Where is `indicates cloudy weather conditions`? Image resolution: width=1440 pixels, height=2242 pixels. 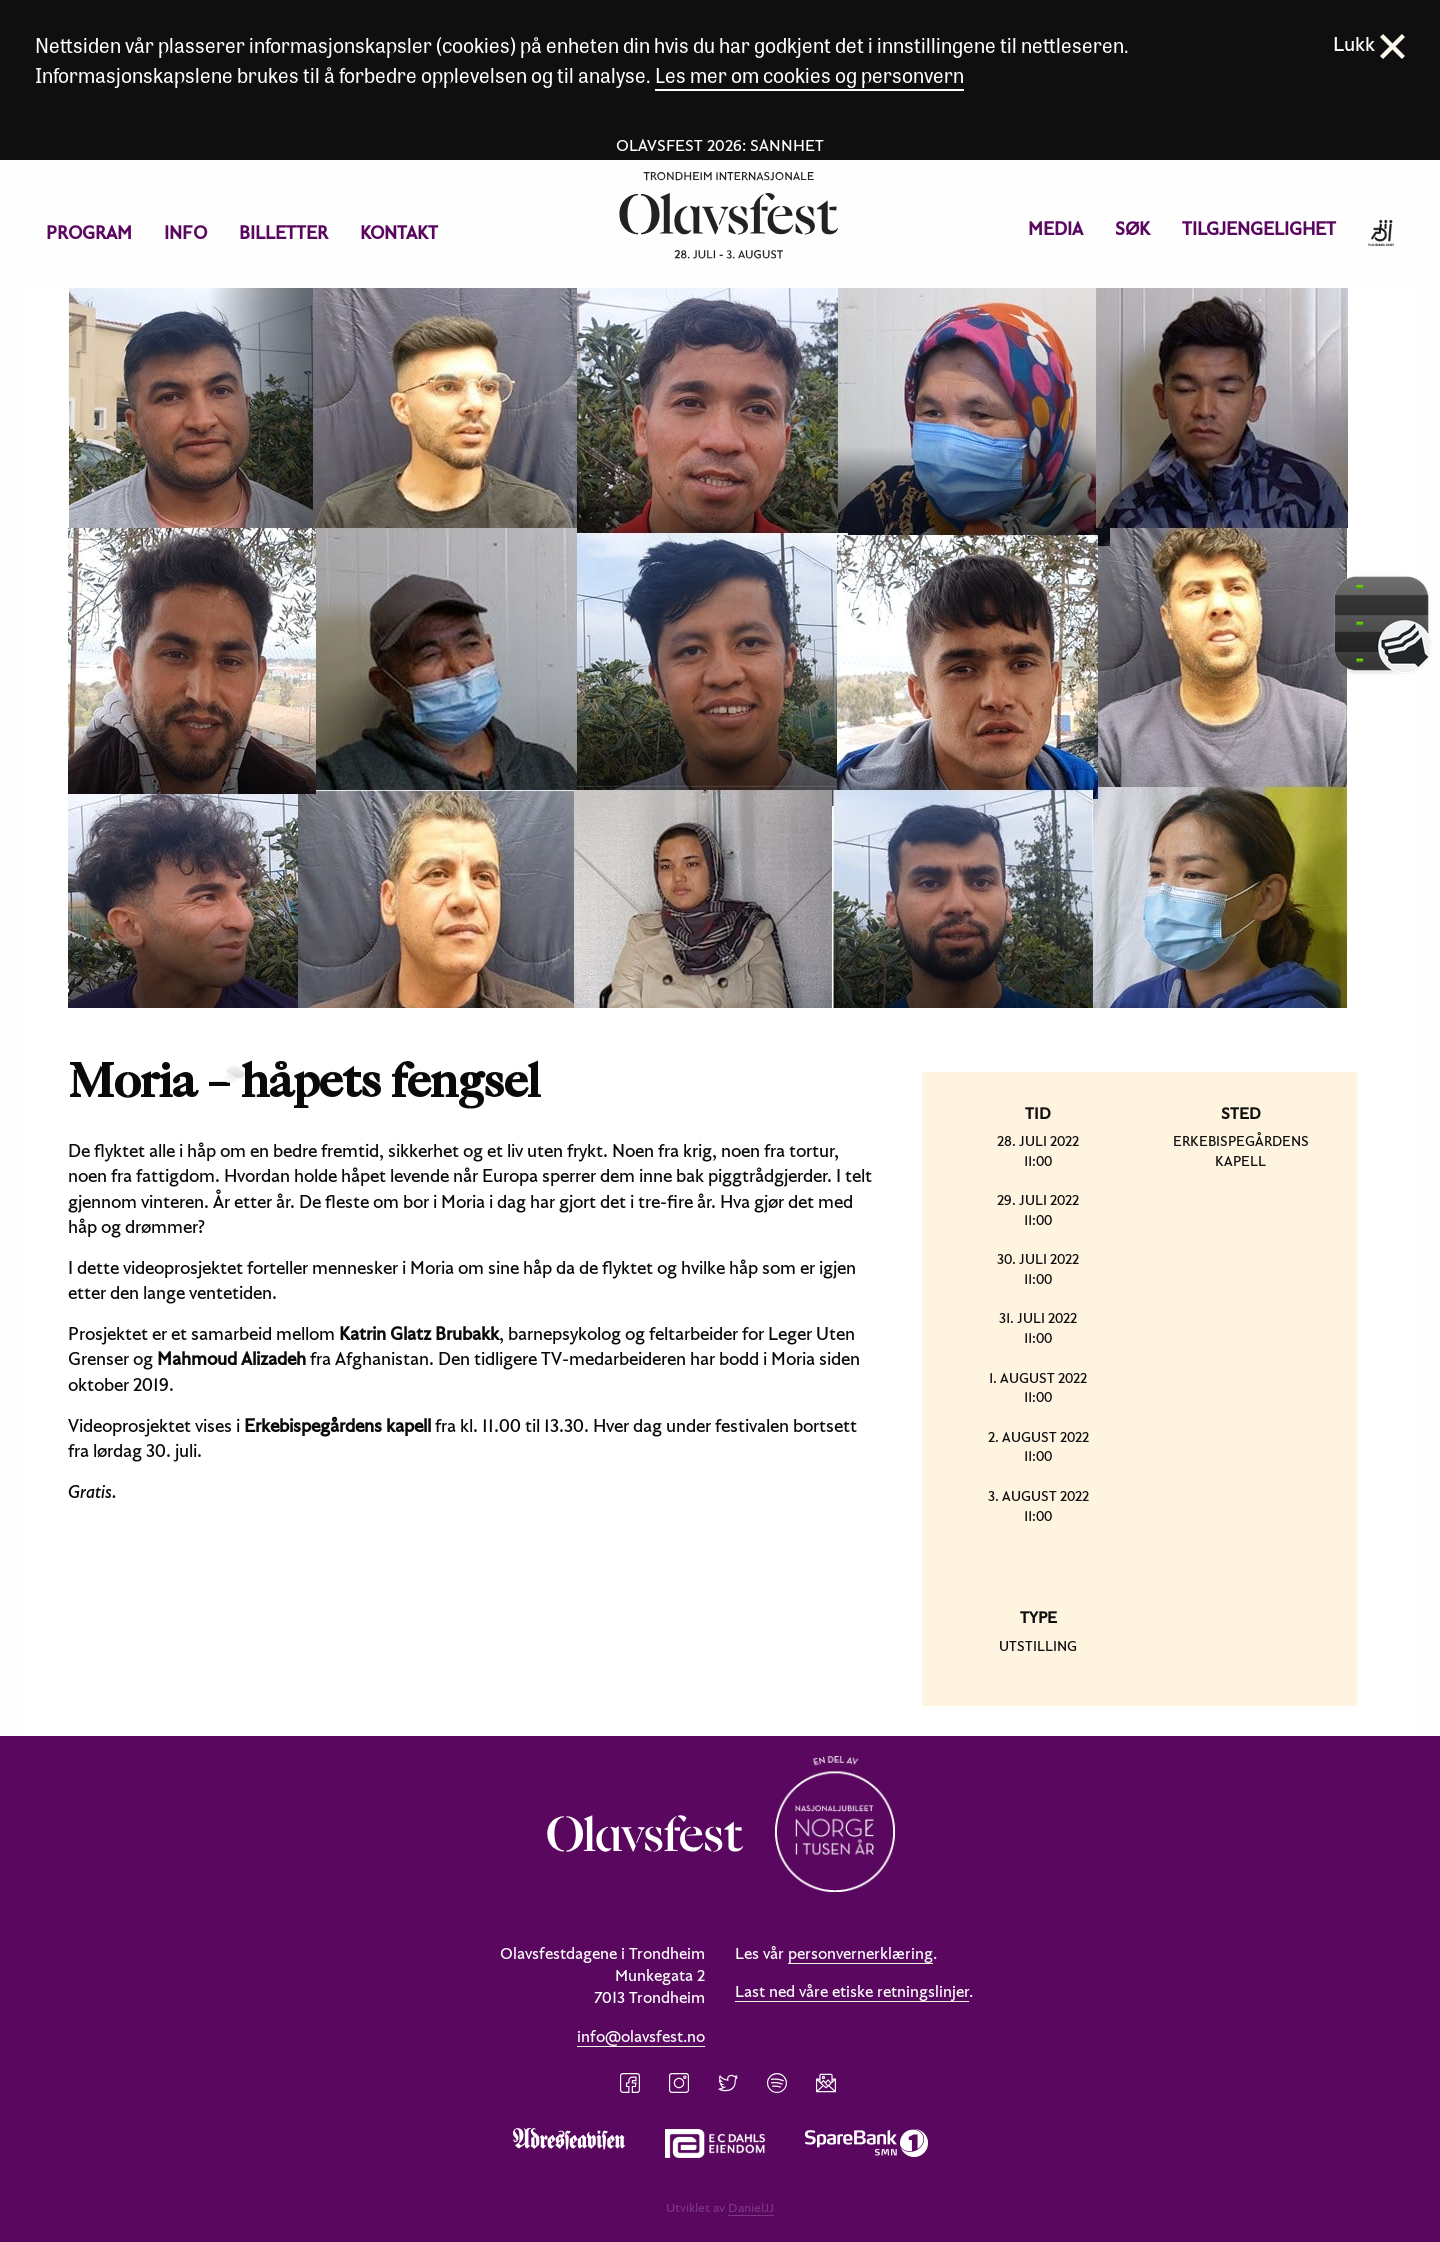 indicates cloudy weather conditions is located at coordinates (234, 1073).